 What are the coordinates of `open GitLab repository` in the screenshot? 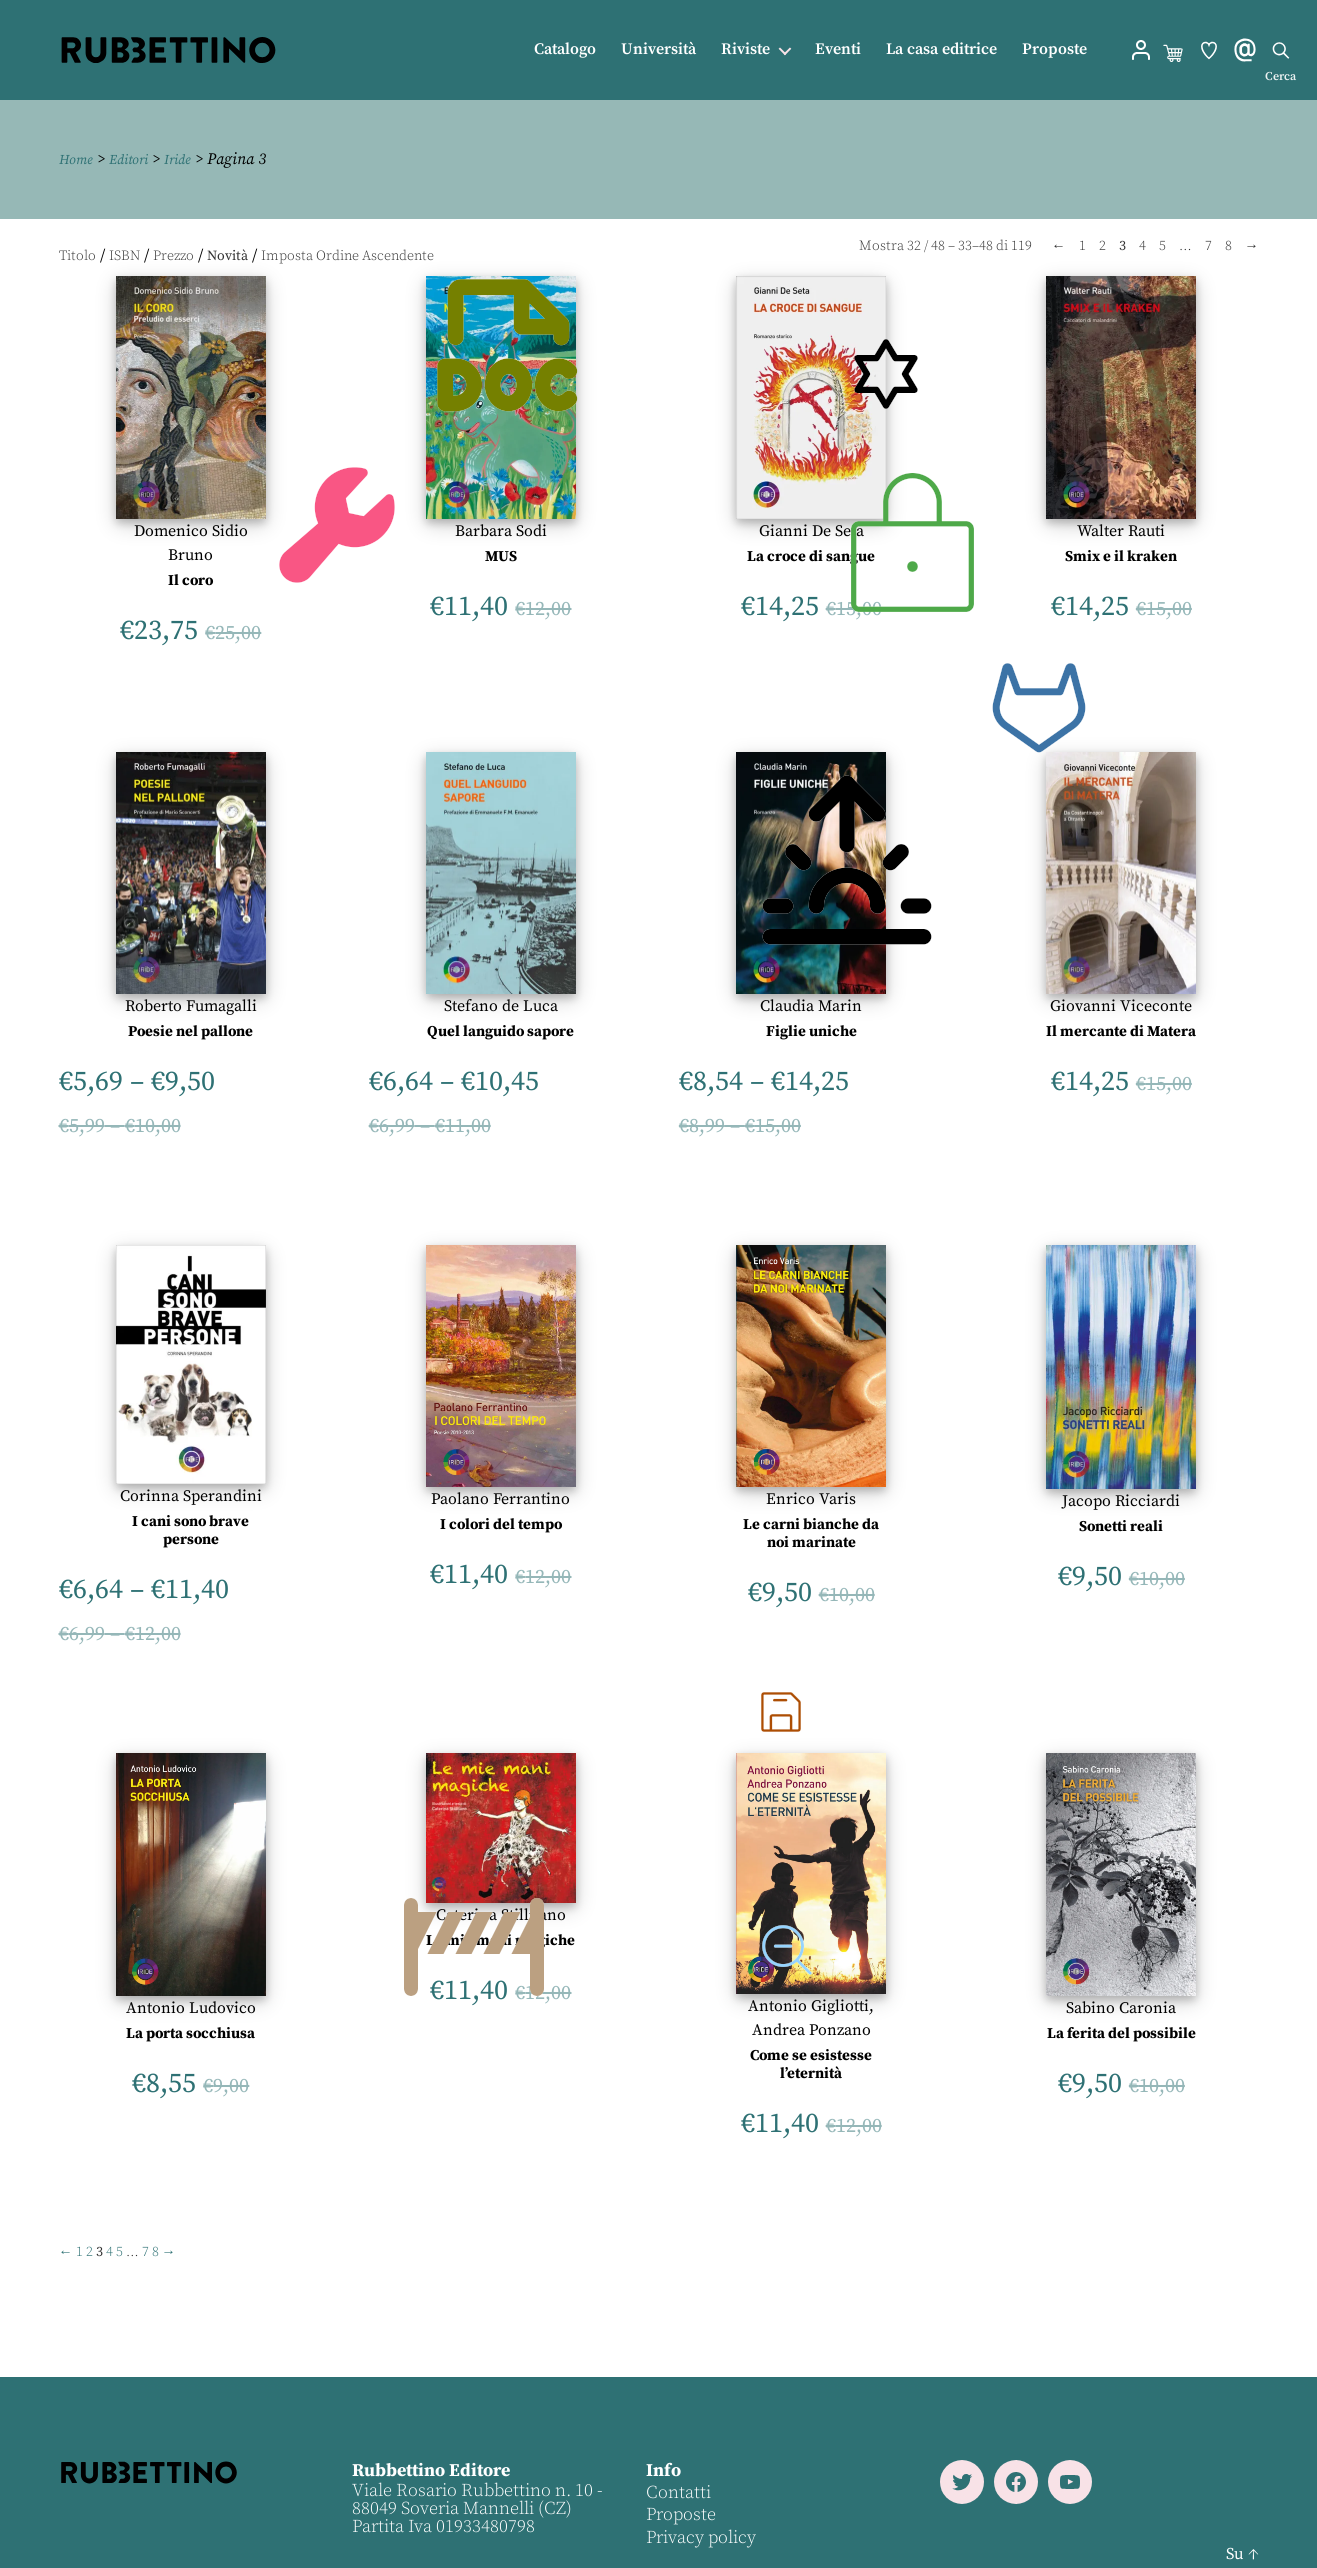 It's located at (1039, 706).